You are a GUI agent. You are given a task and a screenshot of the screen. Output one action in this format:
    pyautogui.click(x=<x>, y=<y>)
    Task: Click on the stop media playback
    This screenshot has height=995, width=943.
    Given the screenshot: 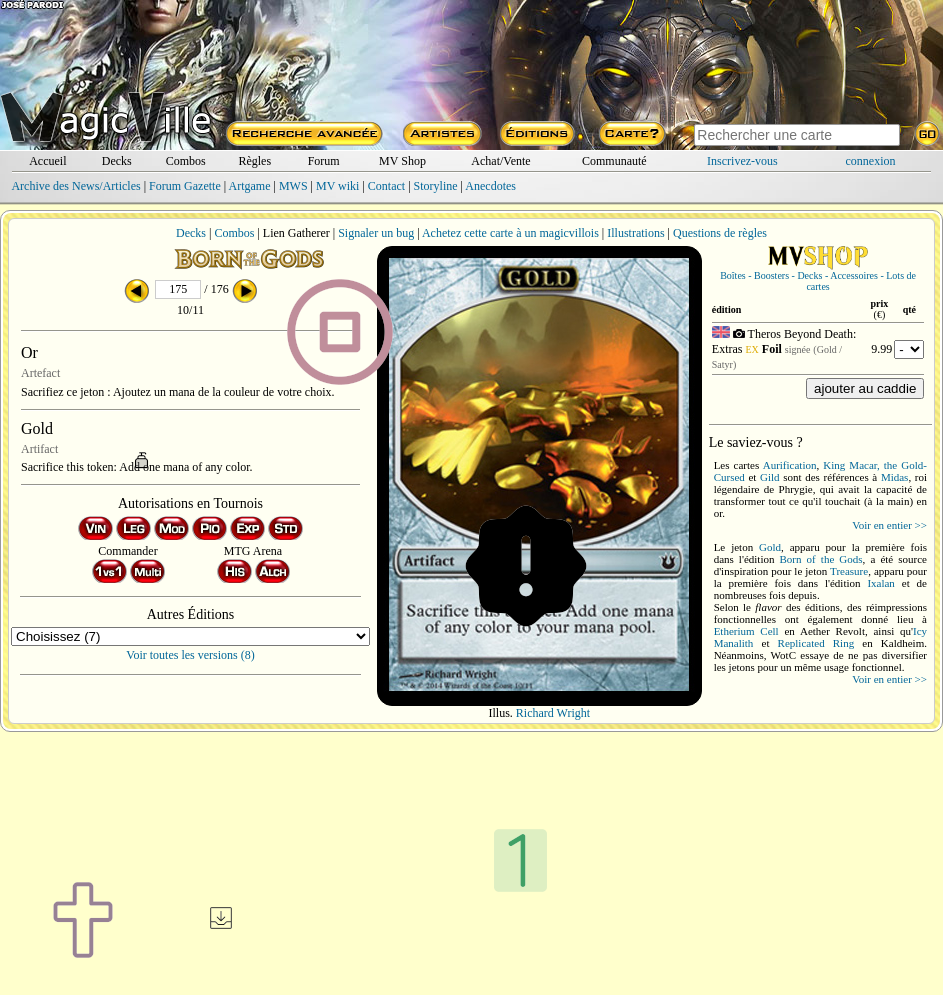 What is the action you would take?
    pyautogui.click(x=340, y=332)
    